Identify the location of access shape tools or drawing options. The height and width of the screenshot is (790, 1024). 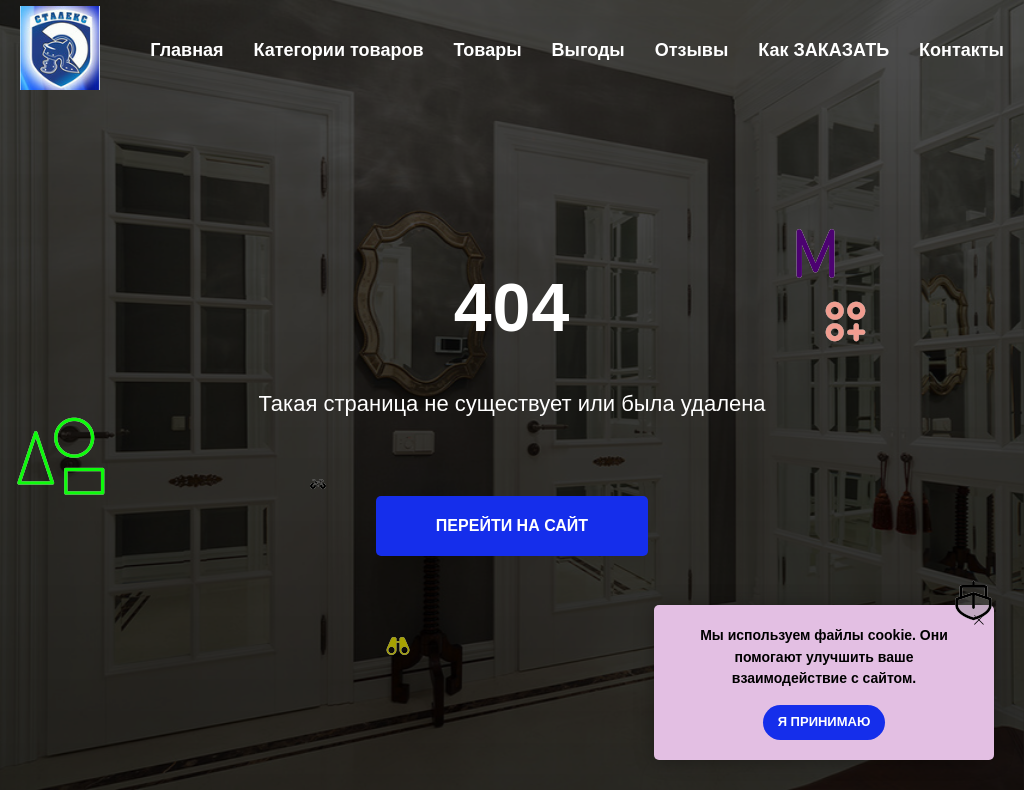
(62, 459).